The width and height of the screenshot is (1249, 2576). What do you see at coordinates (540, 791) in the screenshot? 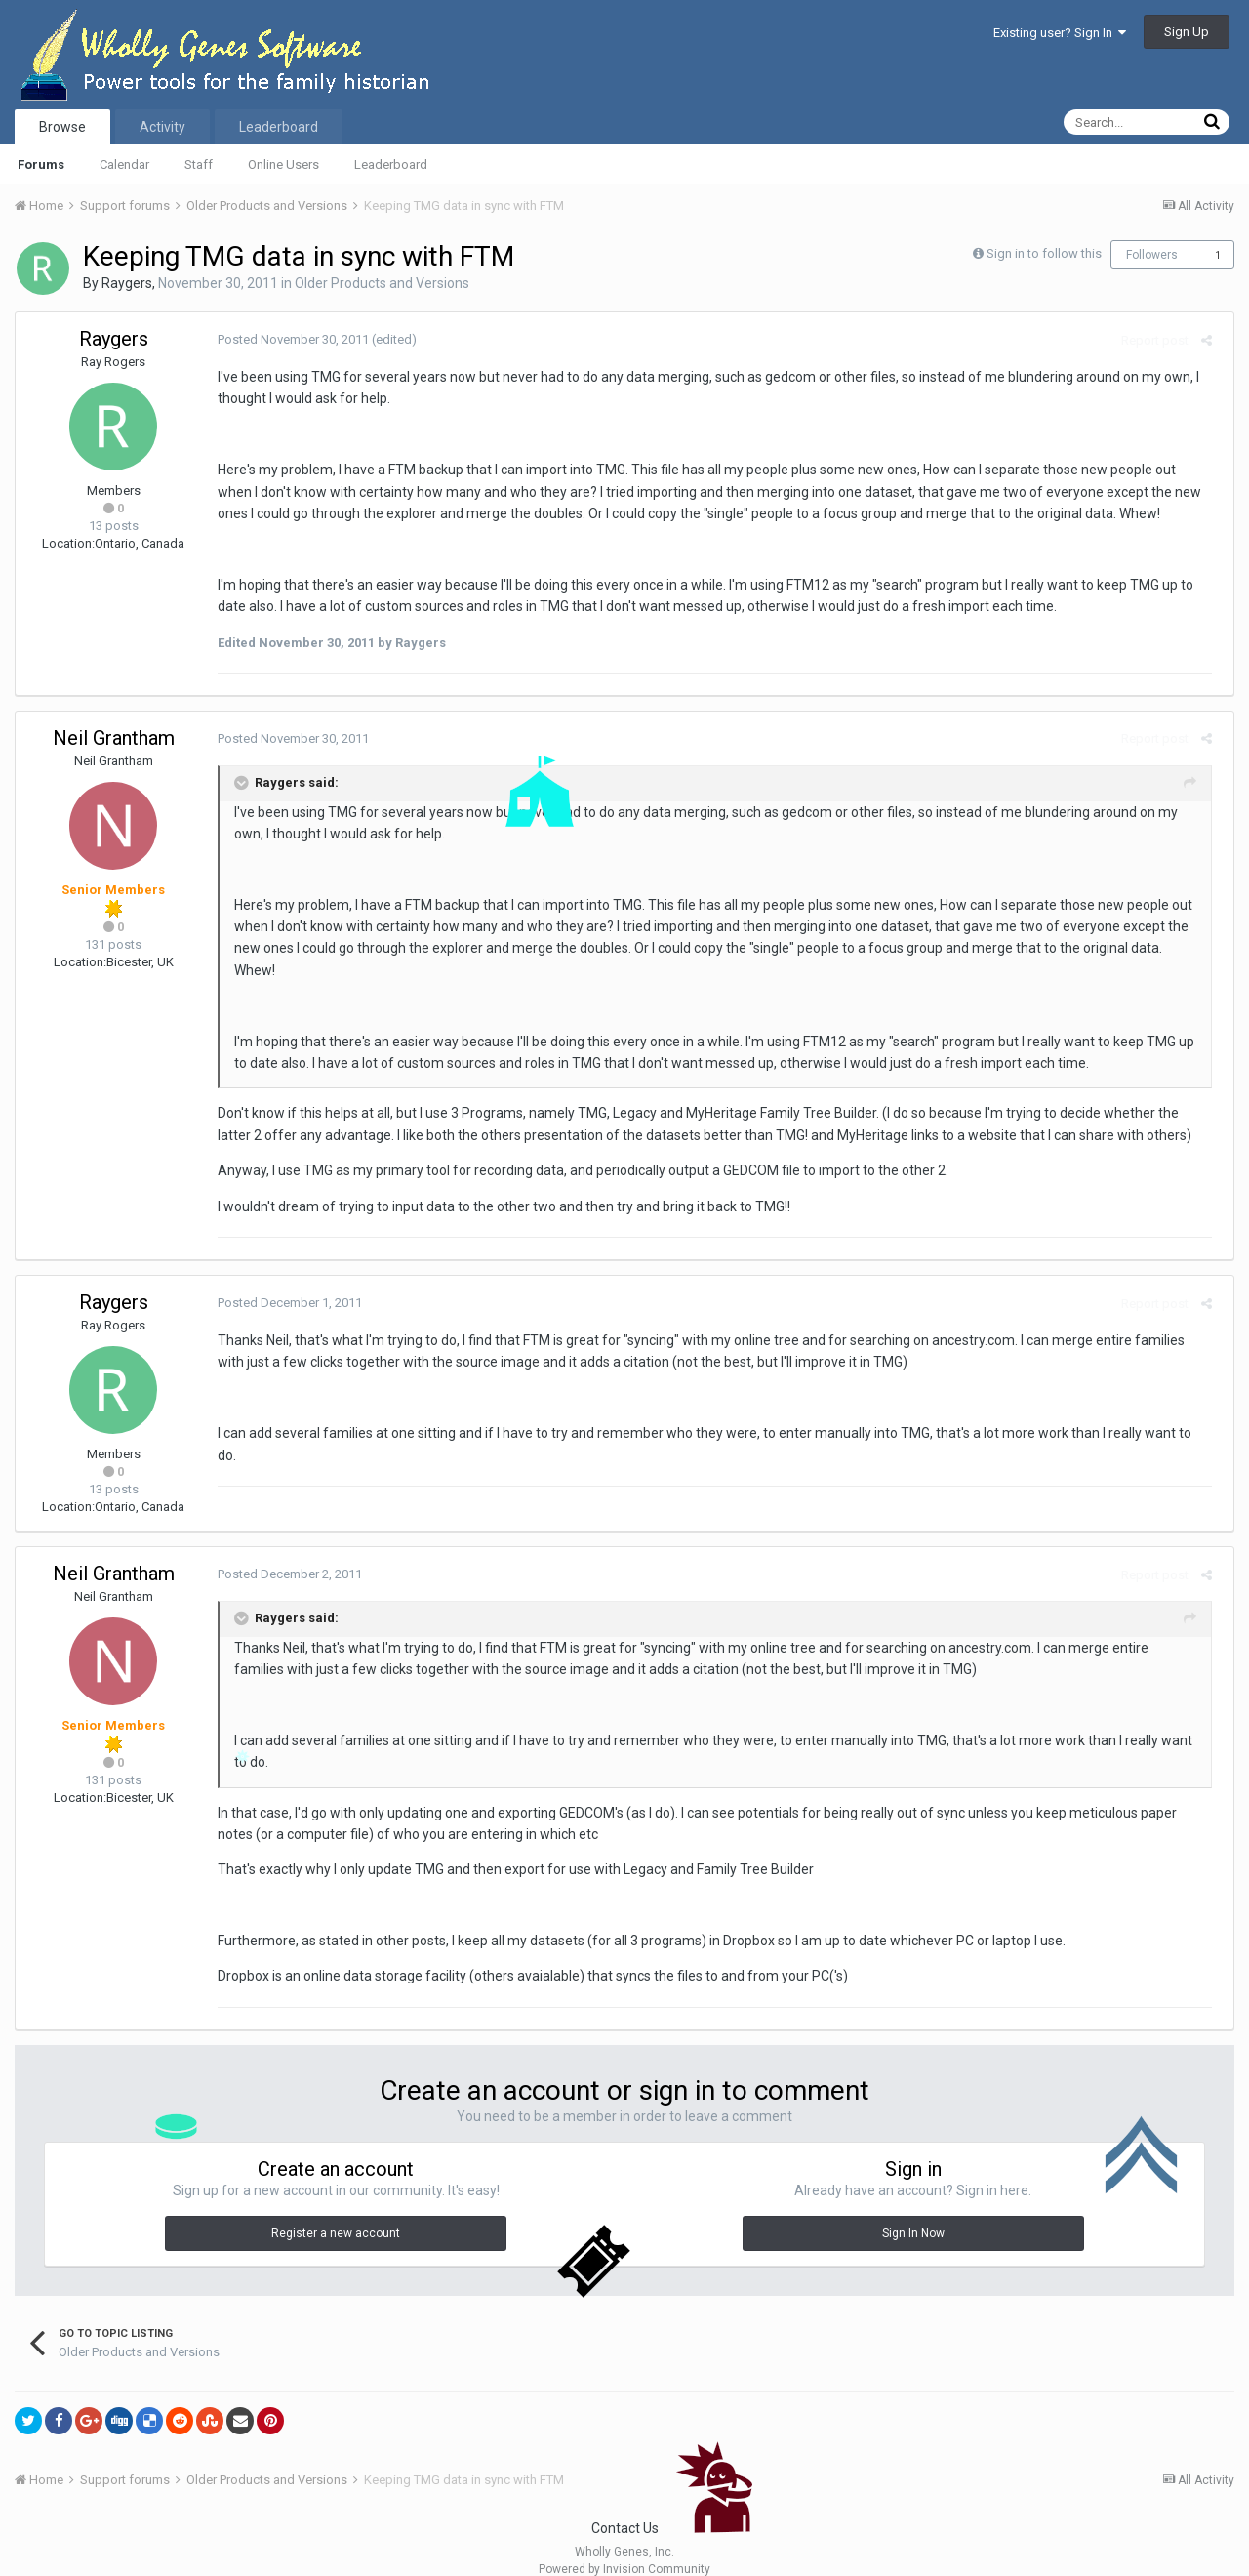
I see `access military camp or barracks in game` at bounding box center [540, 791].